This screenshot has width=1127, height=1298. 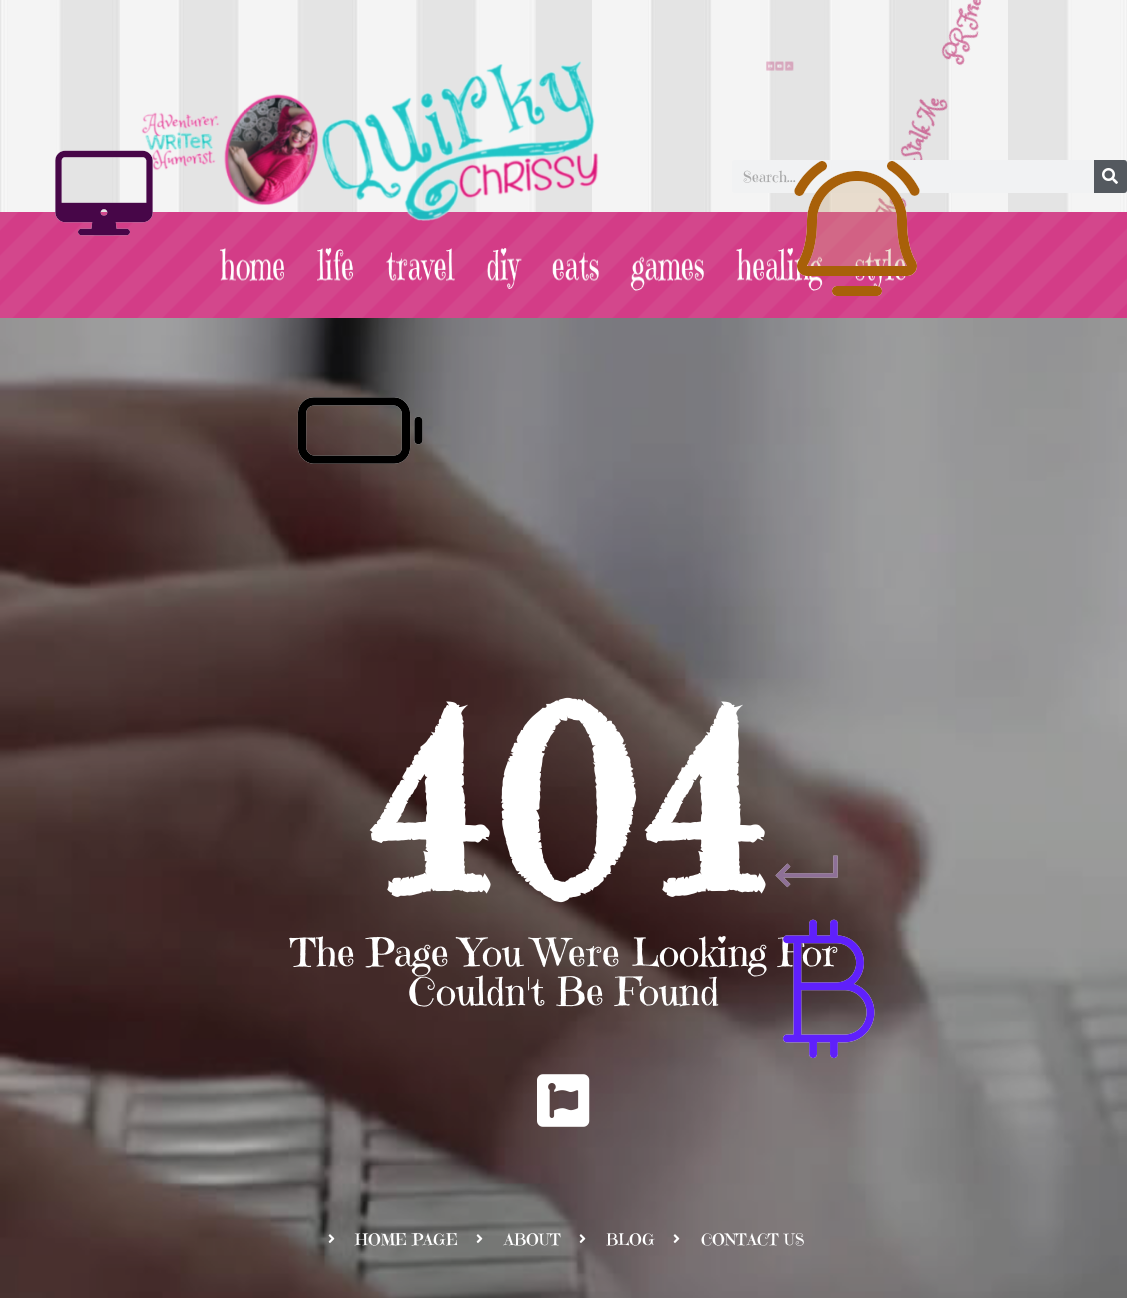 What do you see at coordinates (104, 193) in the screenshot?
I see `switch to desktop view` at bounding box center [104, 193].